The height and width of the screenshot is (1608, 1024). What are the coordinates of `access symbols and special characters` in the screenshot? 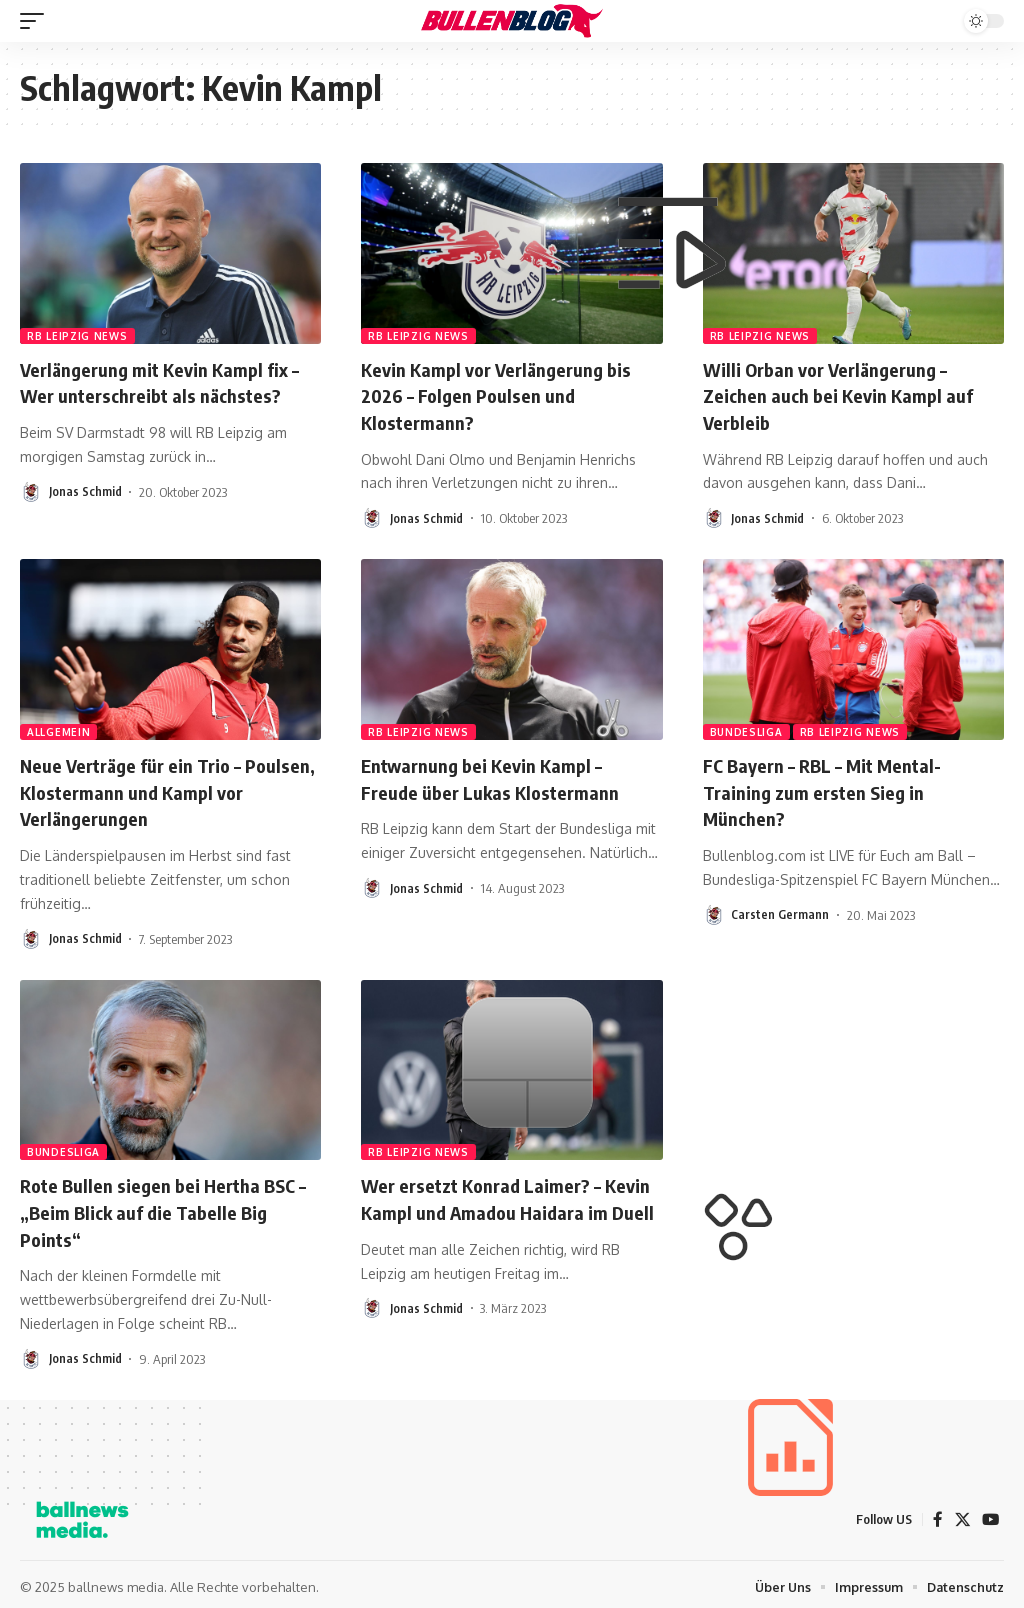 It's located at (738, 1227).